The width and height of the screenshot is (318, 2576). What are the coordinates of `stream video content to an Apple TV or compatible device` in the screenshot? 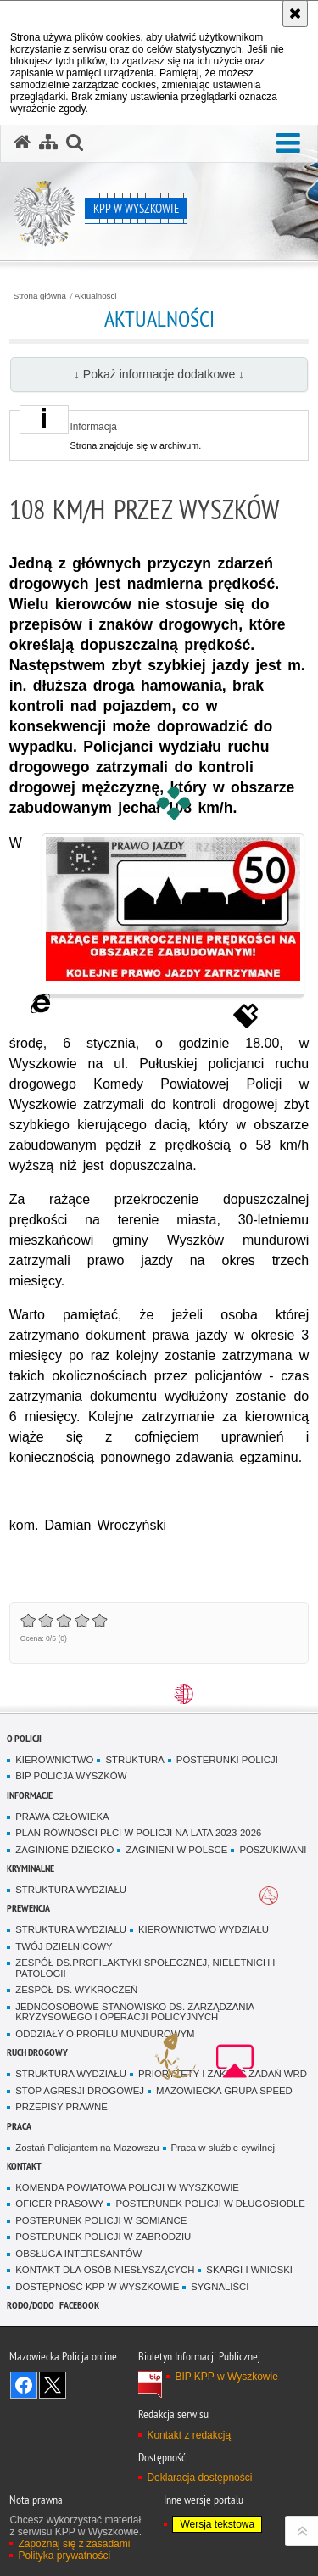 It's located at (235, 2061).